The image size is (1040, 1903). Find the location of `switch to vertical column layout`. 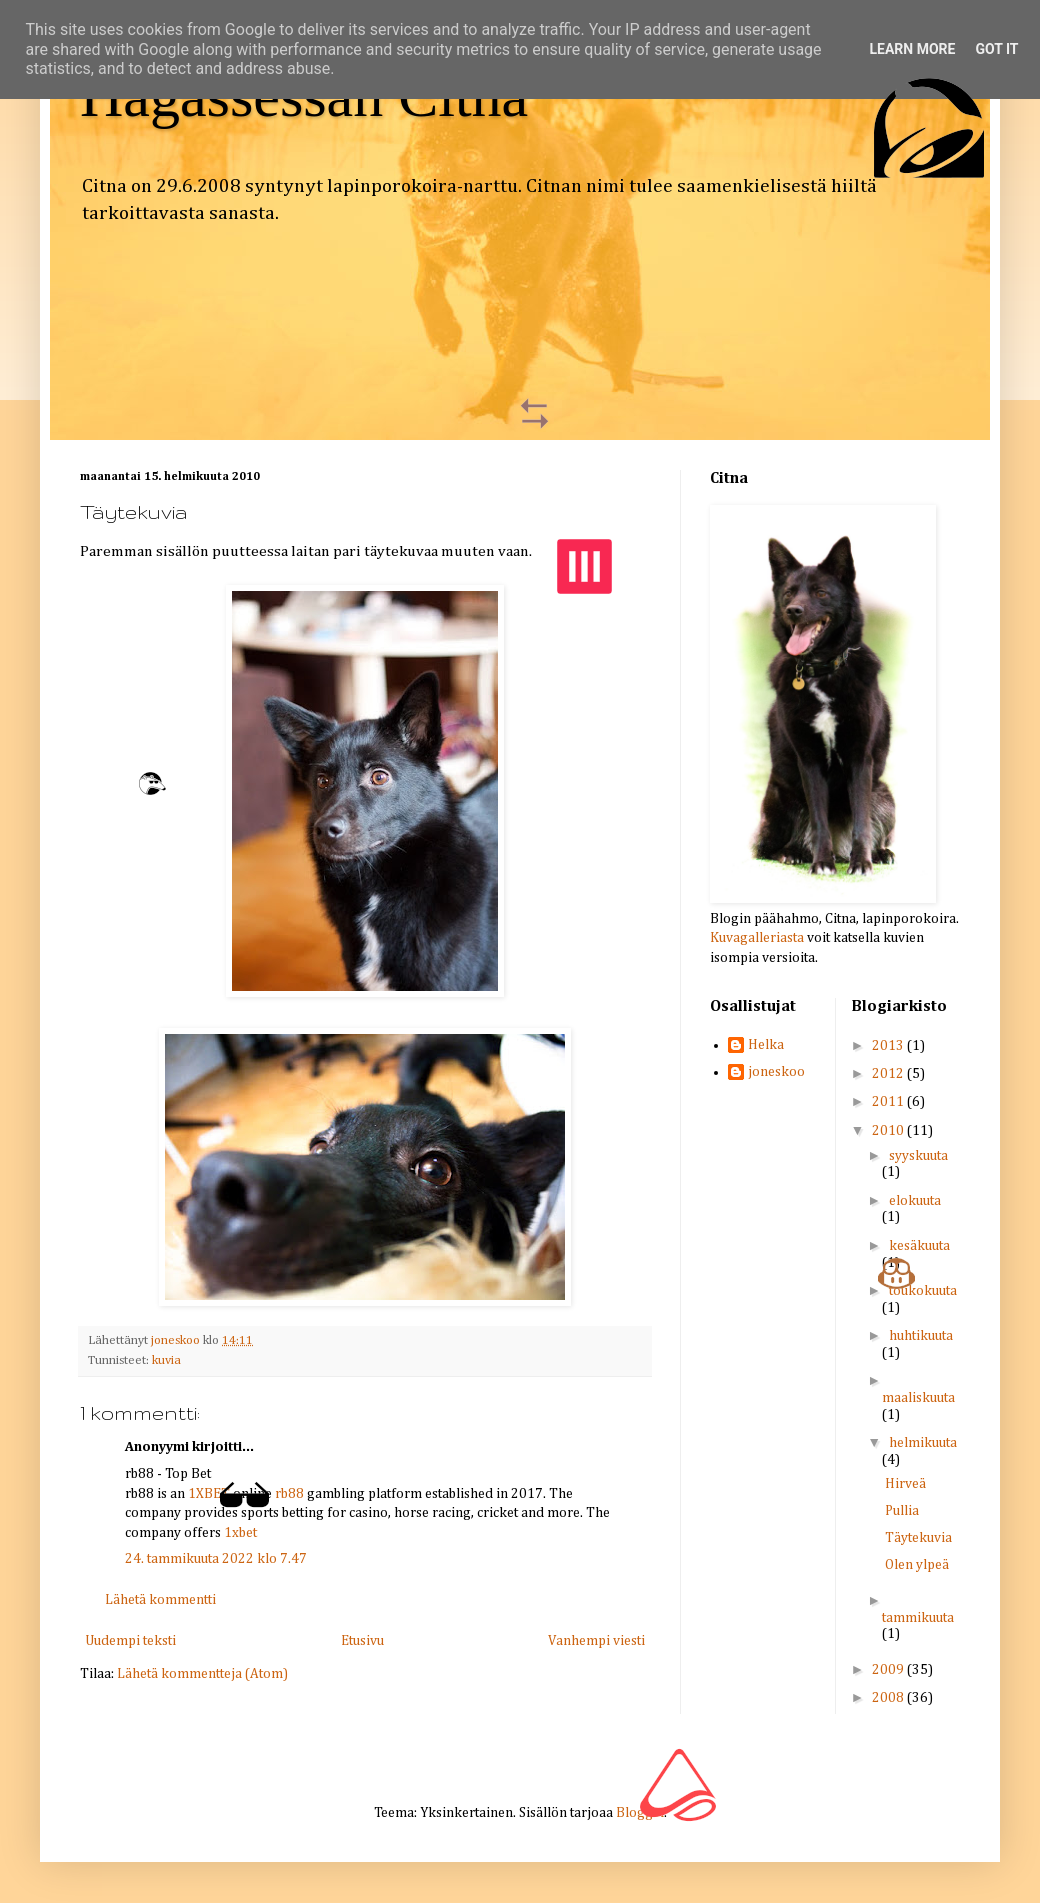

switch to vertical column layout is located at coordinates (584, 566).